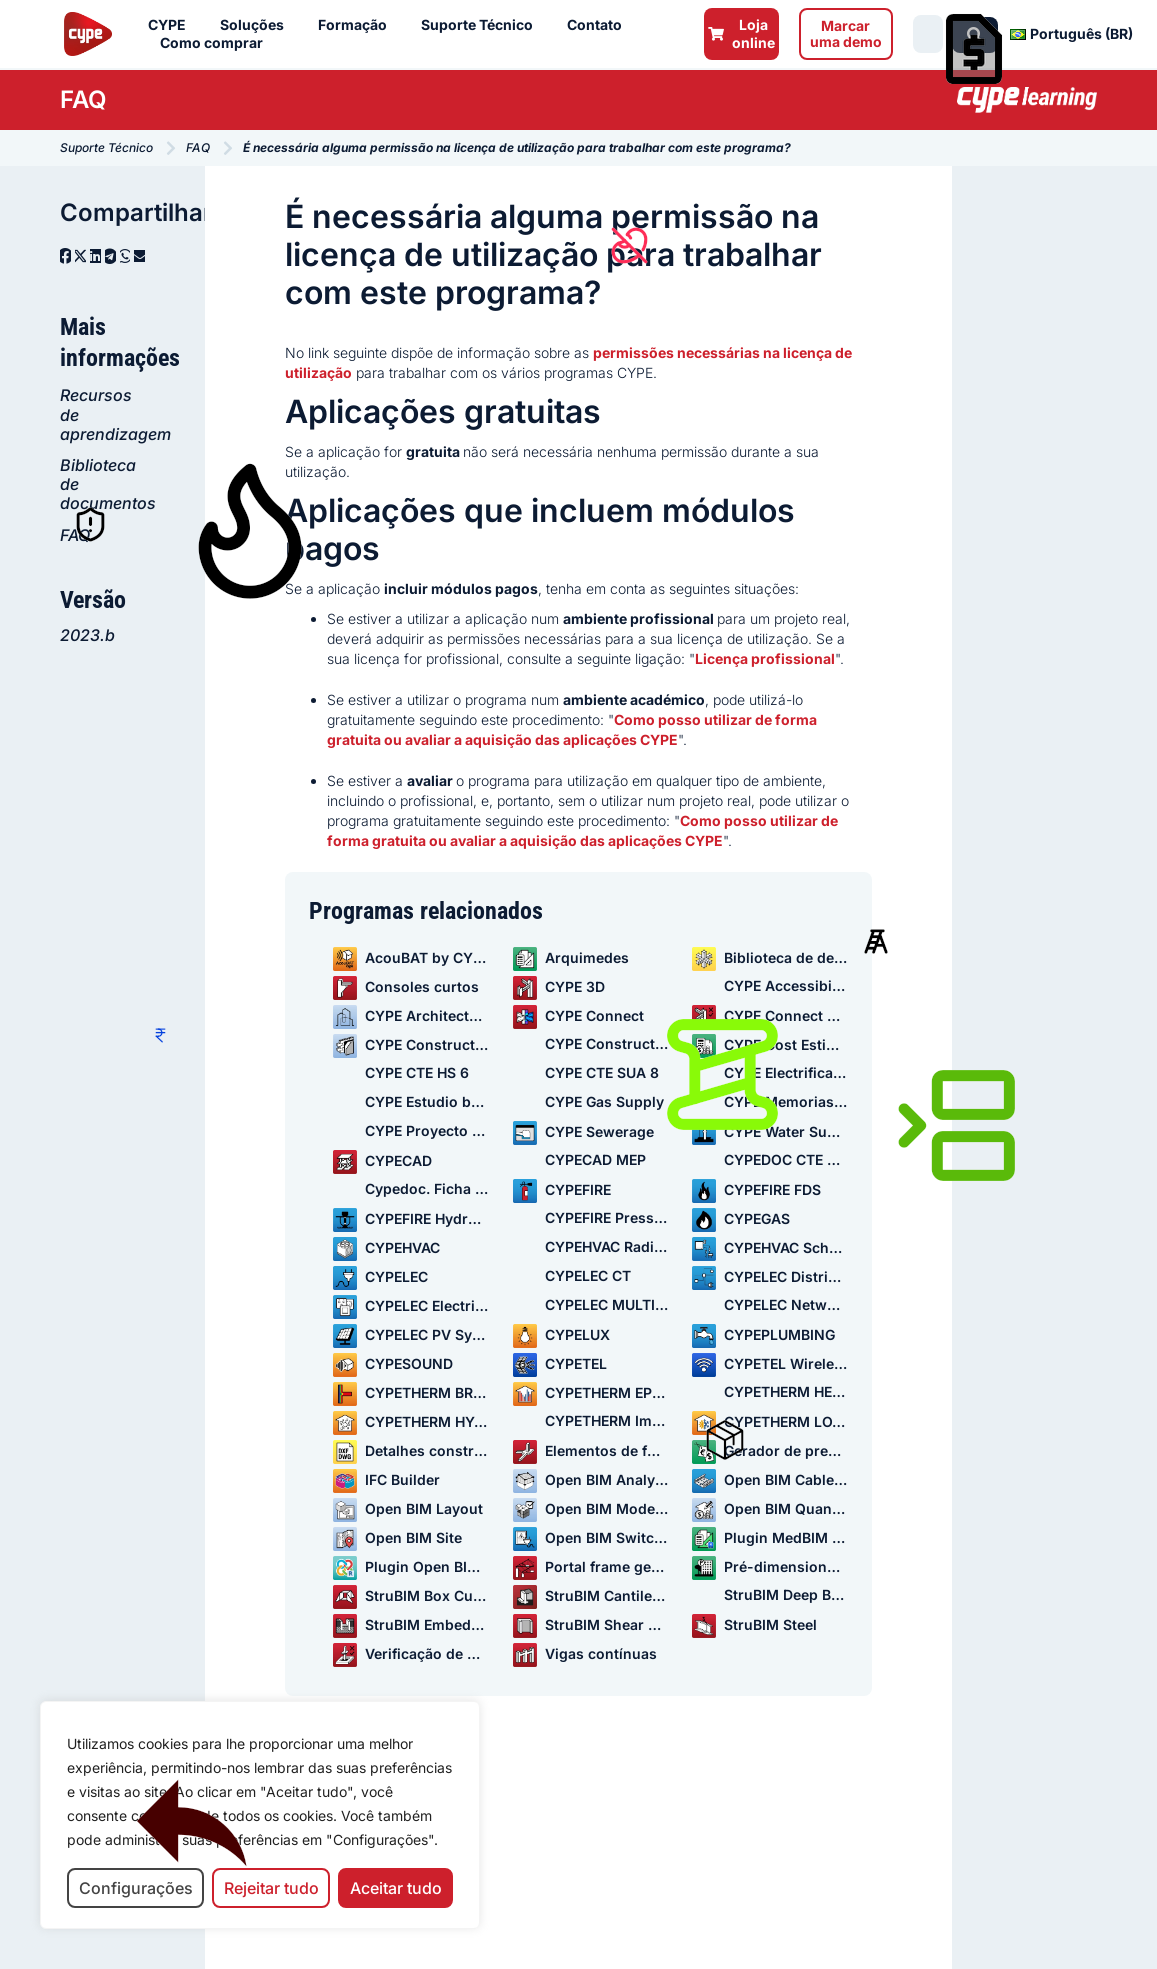 The image size is (1157, 1969). What do you see at coordinates (629, 245) in the screenshot?
I see `indicates item contains no beans or is bean-free` at bounding box center [629, 245].